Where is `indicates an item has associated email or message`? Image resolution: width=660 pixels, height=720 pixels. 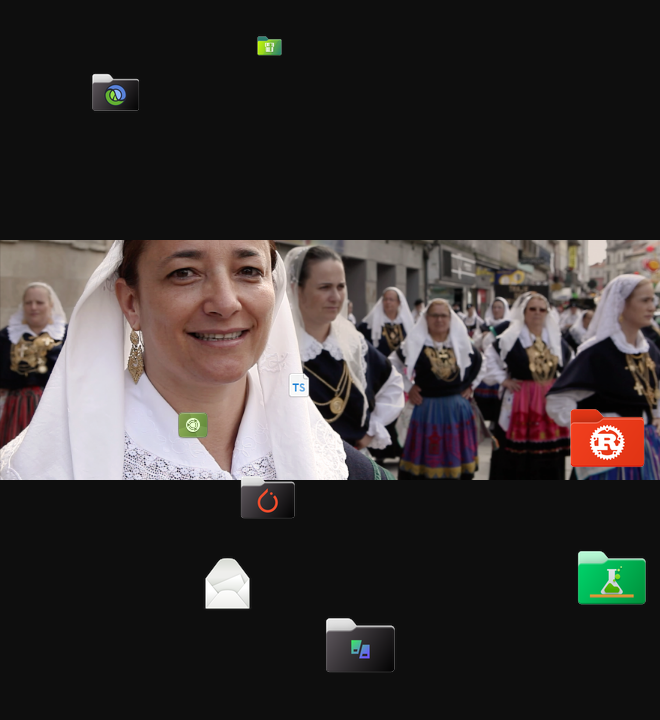
indicates an item has associated email or message is located at coordinates (227, 584).